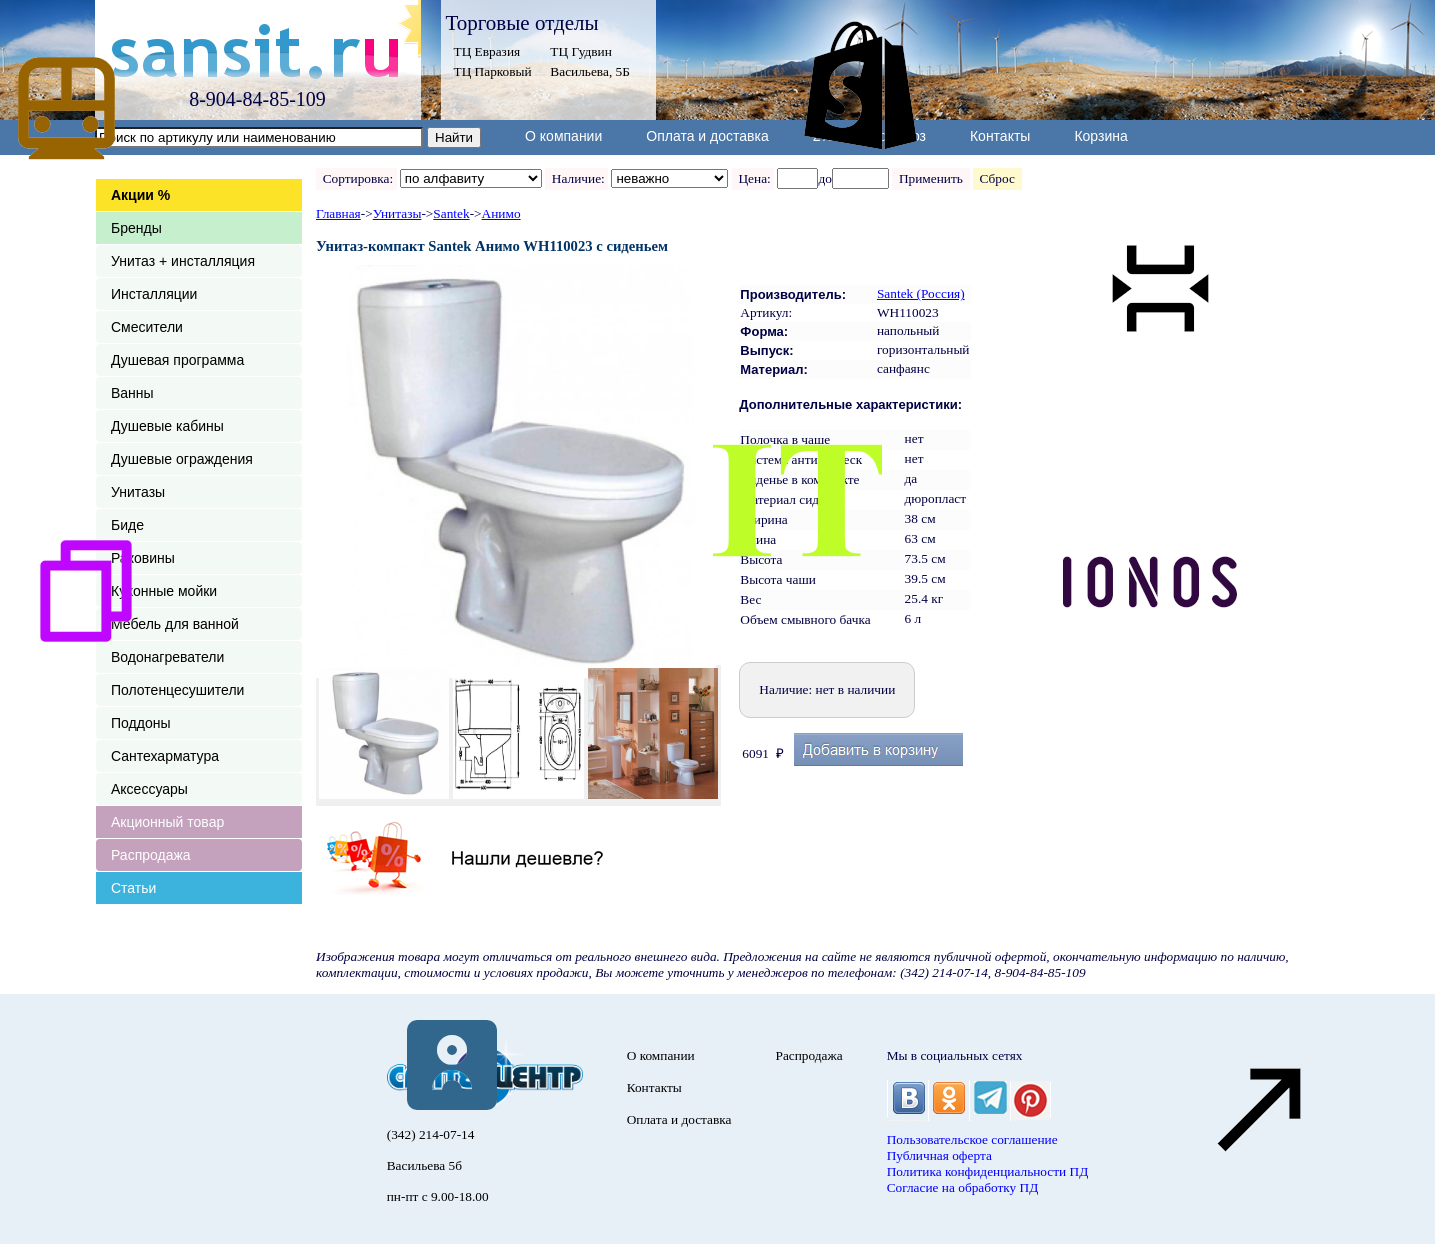  What do you see at coordinates (86, 591) in the screenshot?
I see `copy file to clipboard` at bounding box center [86, 591].